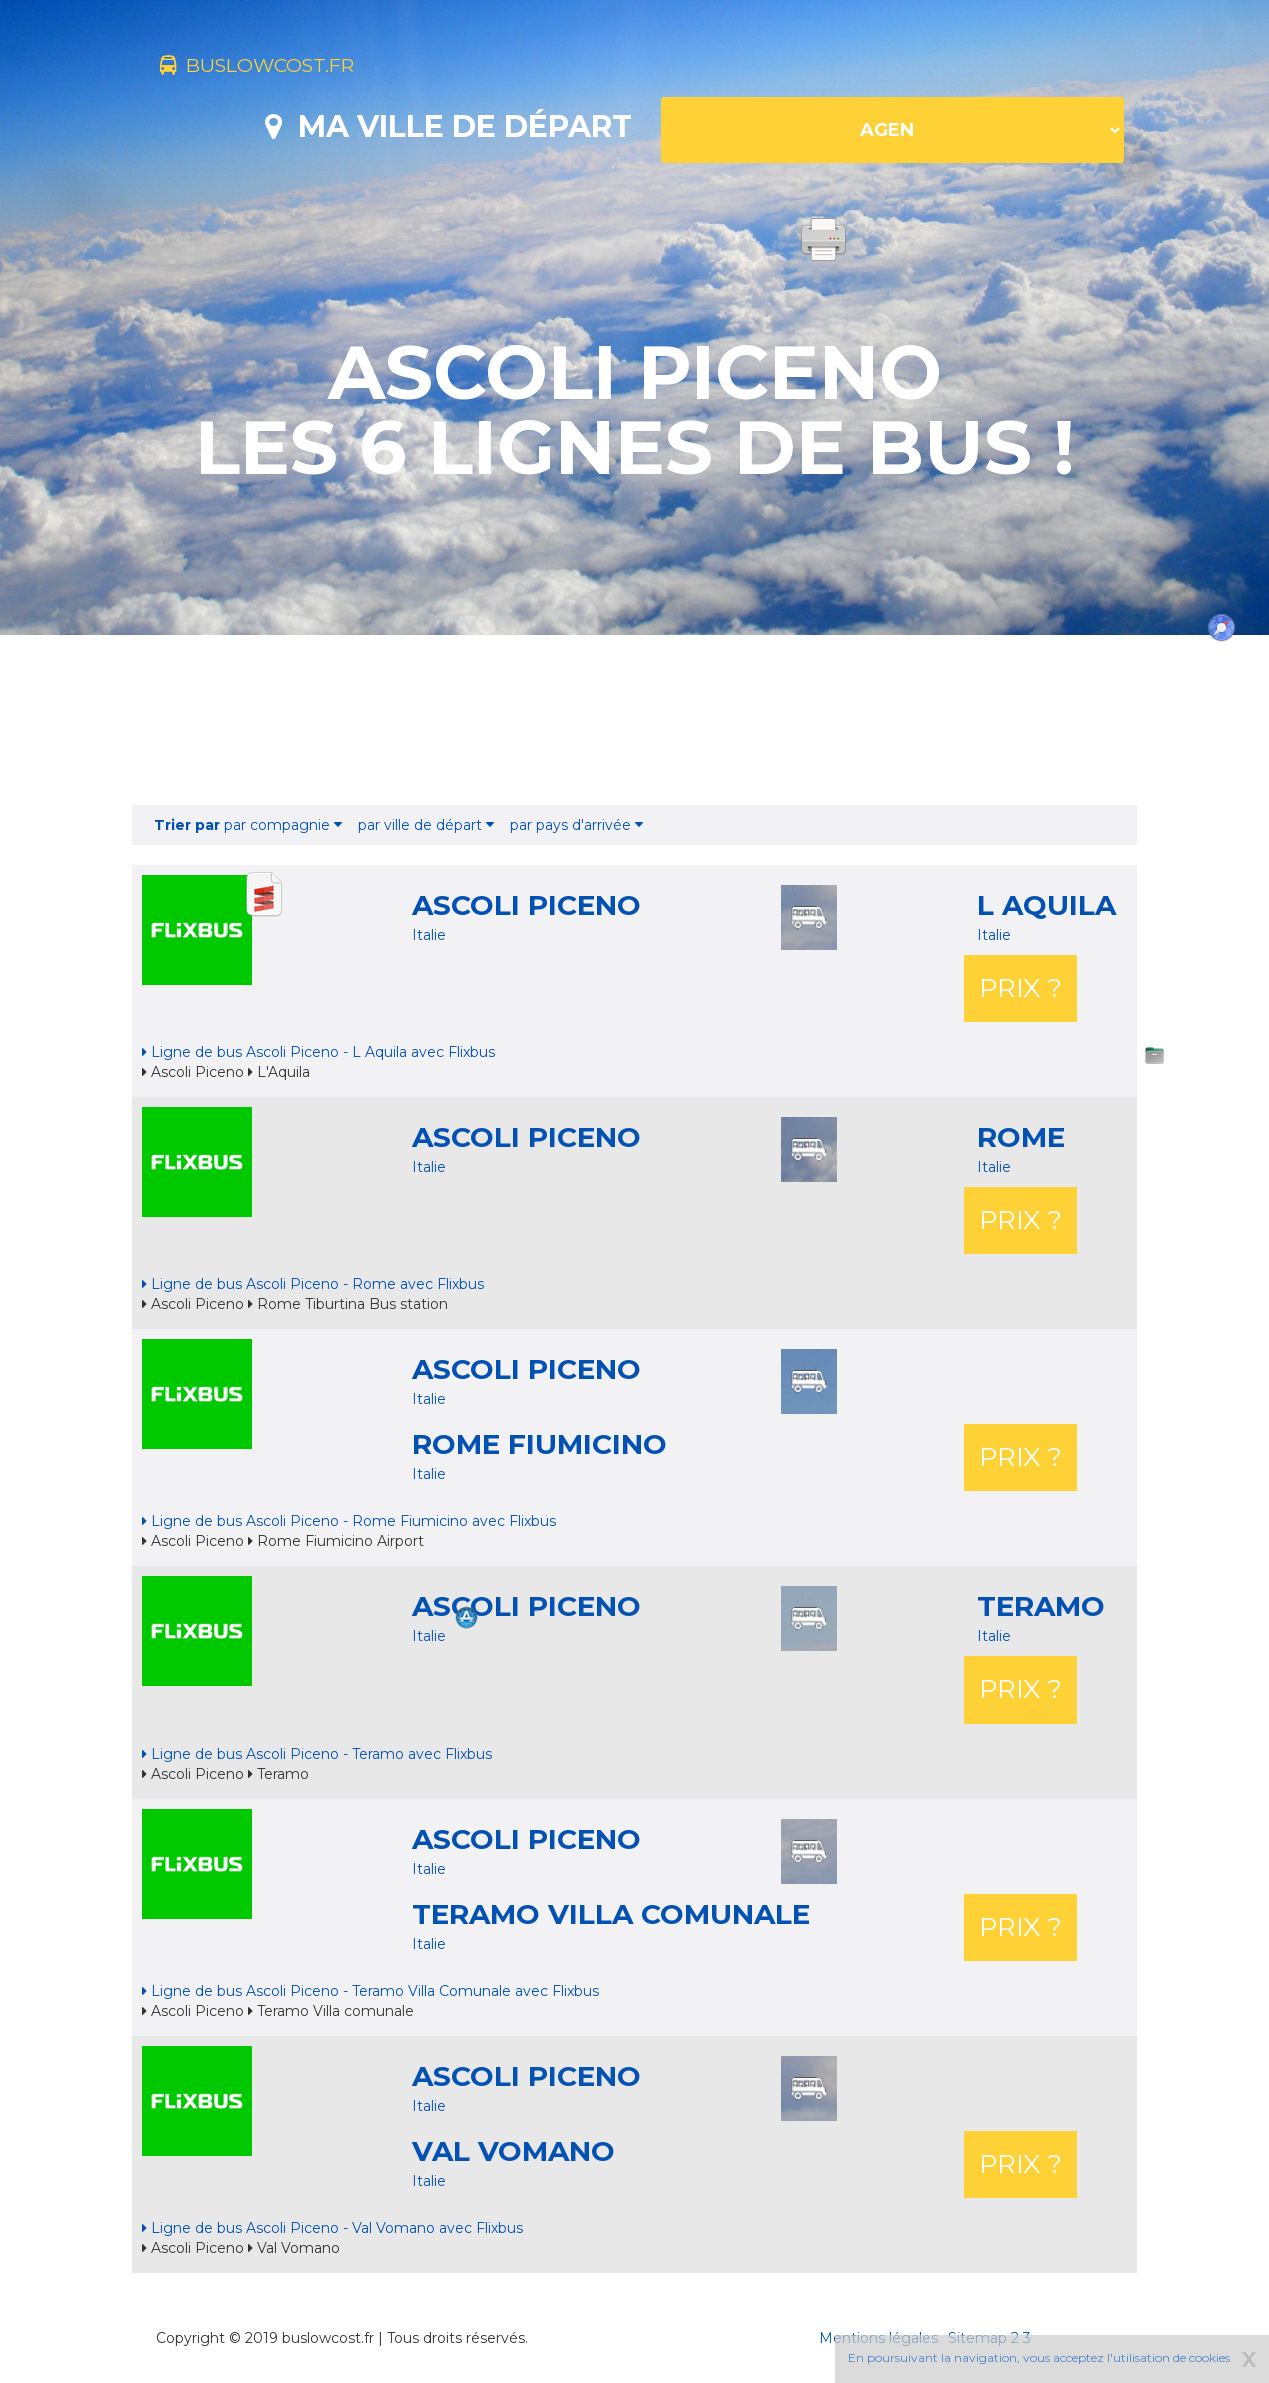 This screenshot has height=2383, width=1269. What do you see at coordinates (1154, 1055) in the screenshot?
I see `open the file manager application` at bounding box center [1154, 1055].